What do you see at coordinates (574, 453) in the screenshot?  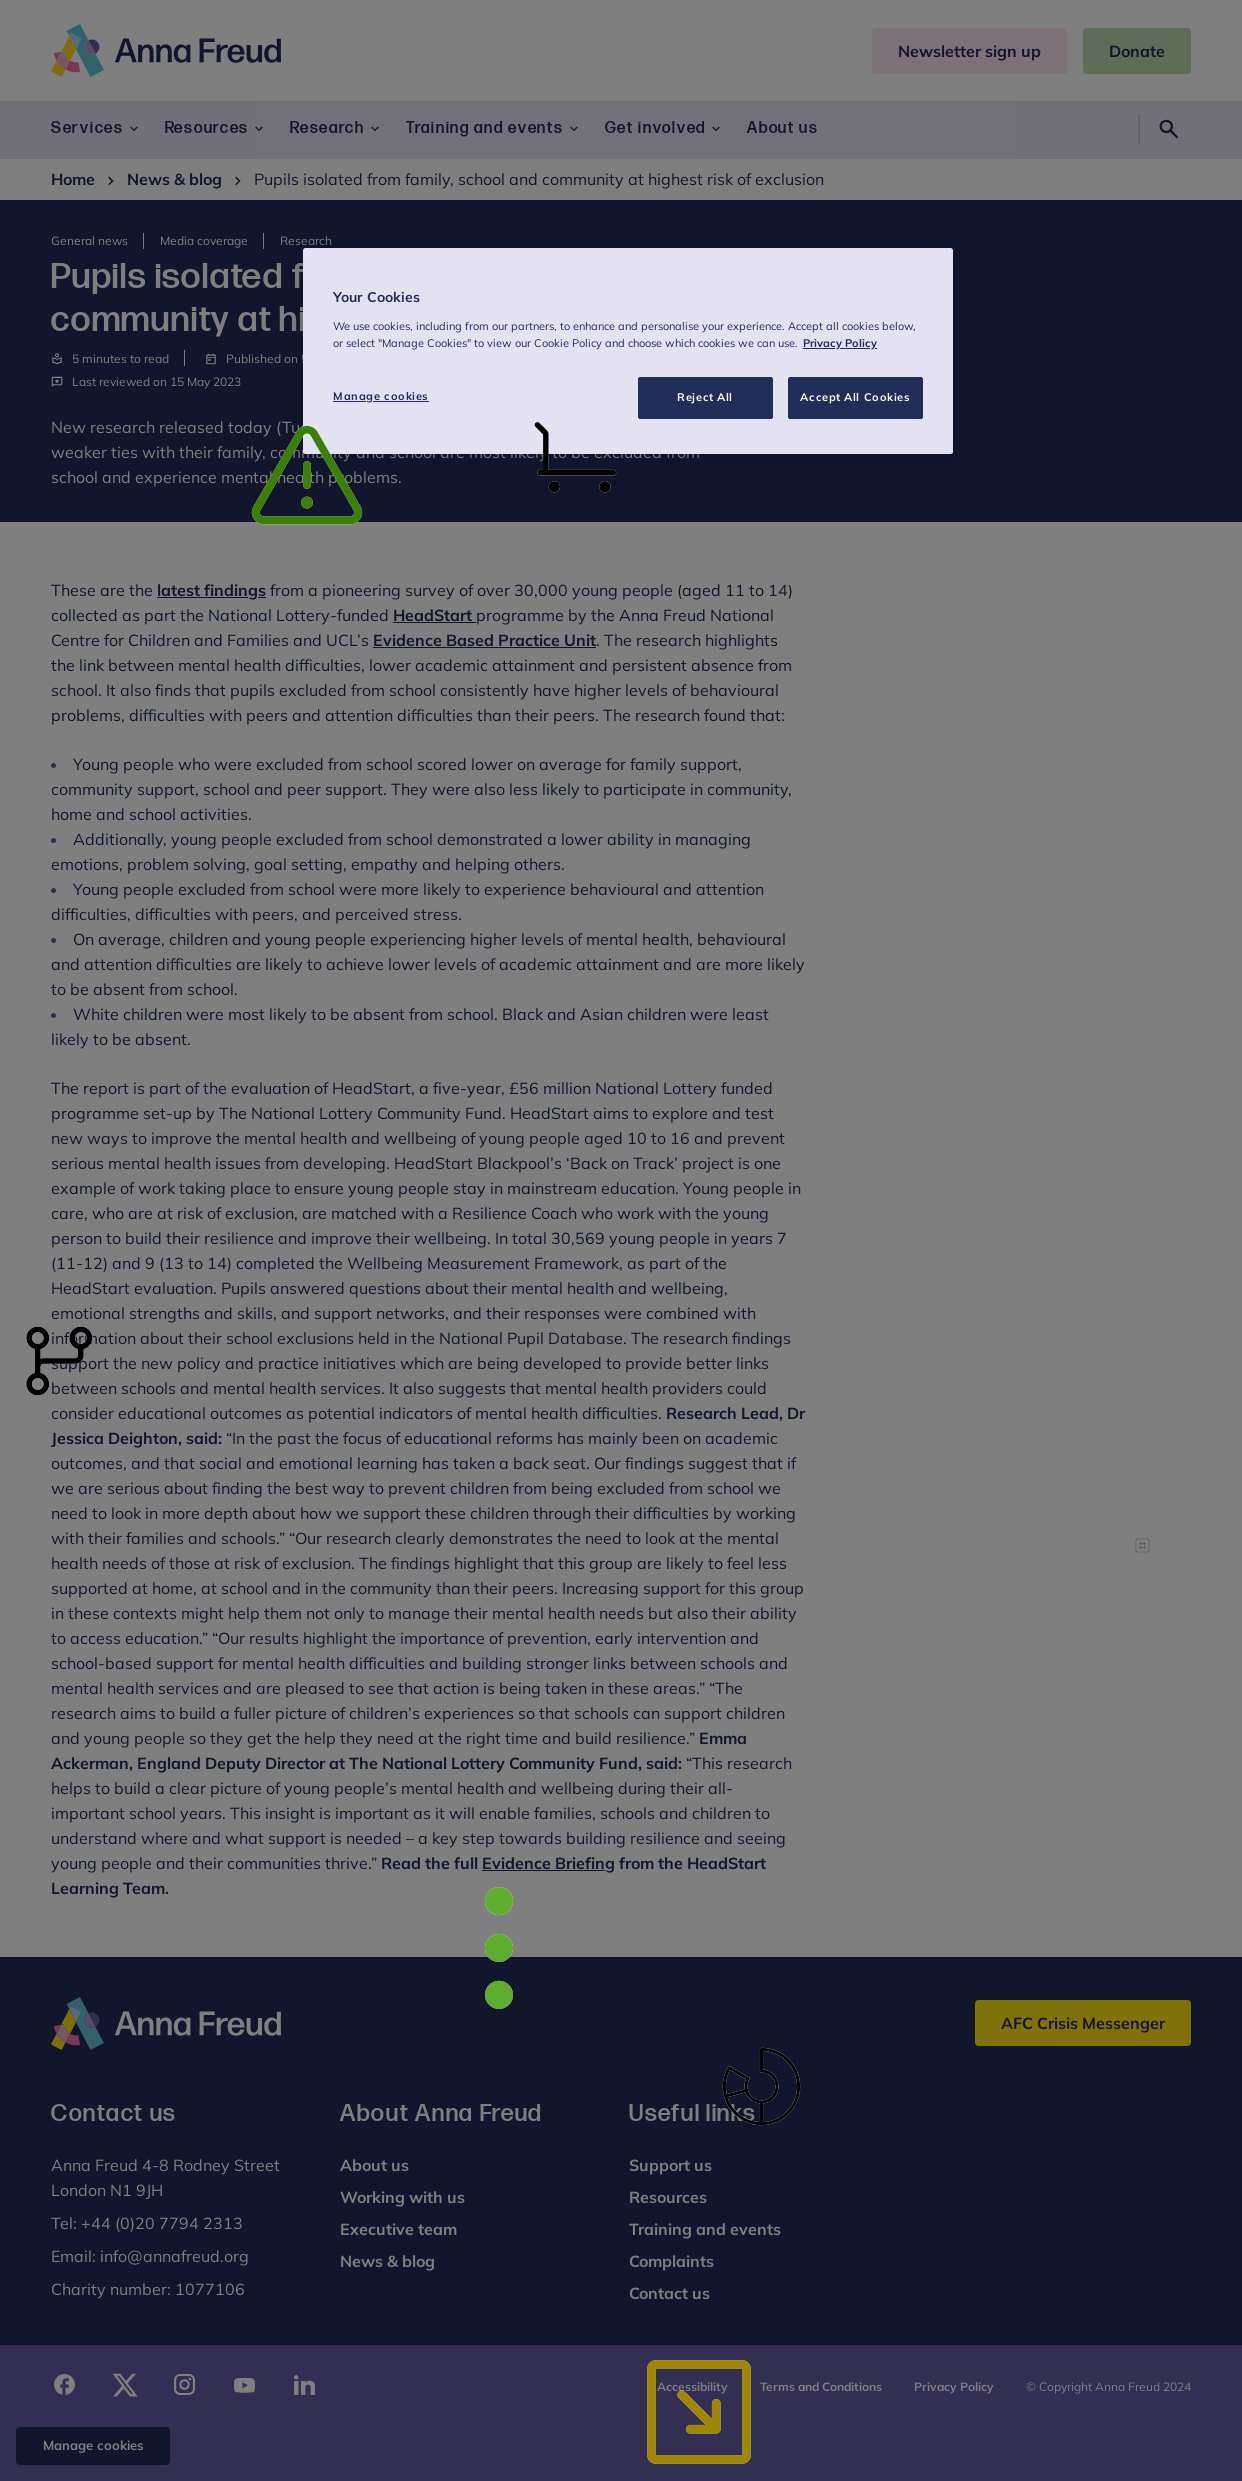 I see `view shopping cart` at bounding box center [574, 453].